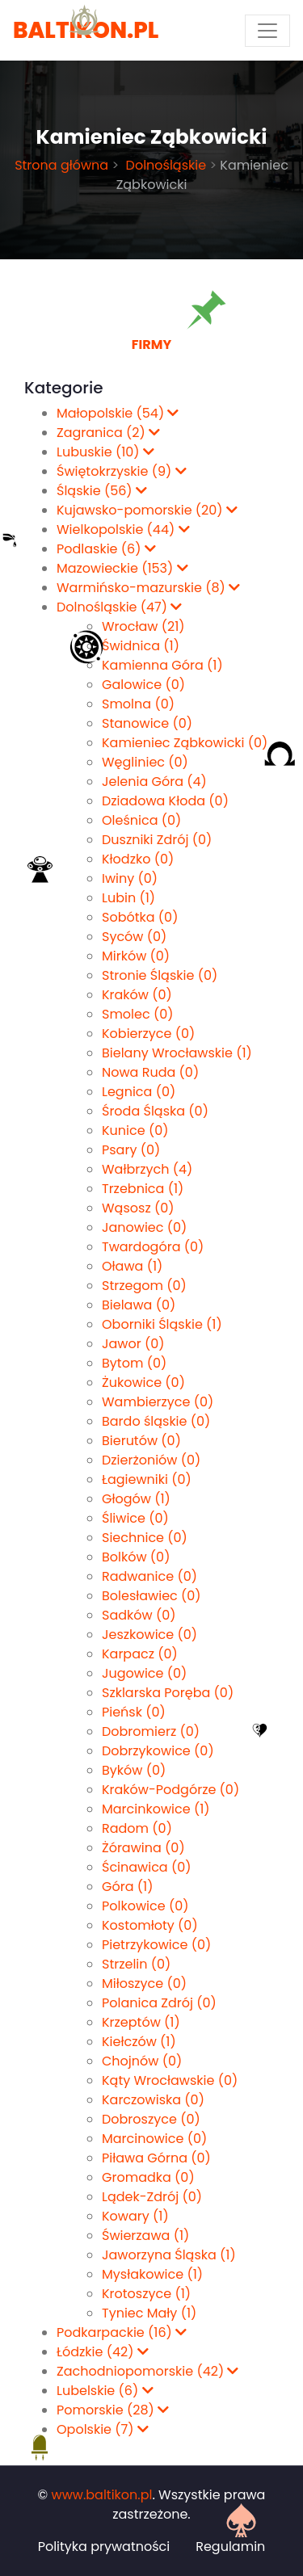 Image resolution: width=303 pixels, height=2576 pixels. Describe the element at coordinates (241, 2519) in the screenshot. I see `indicates death or game over in a card game` at that location.